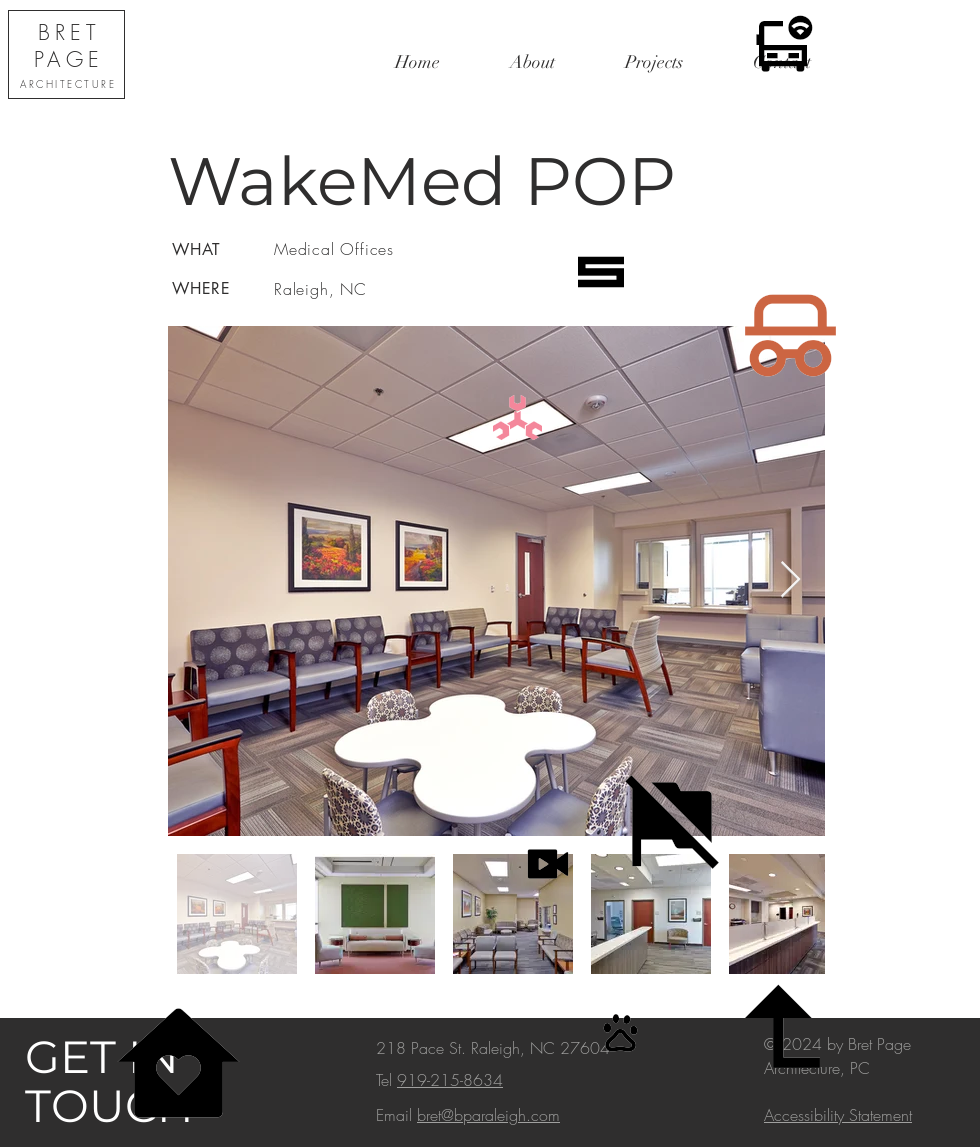 This screenshot has width=980, height=1147. I want to click on access your favorite or loved home, so click(178, 1067).